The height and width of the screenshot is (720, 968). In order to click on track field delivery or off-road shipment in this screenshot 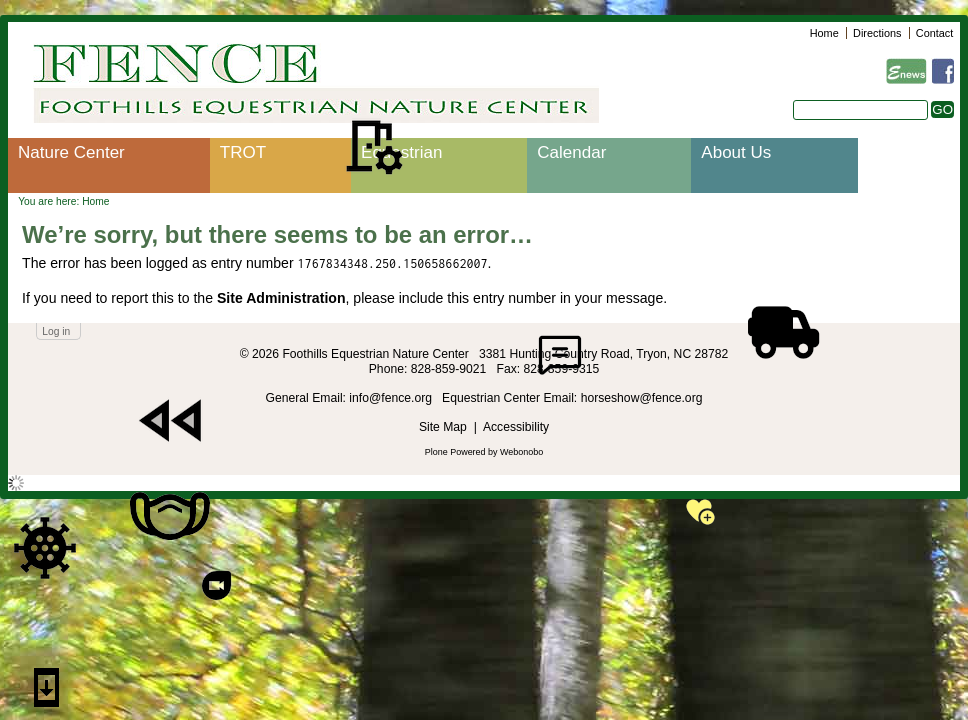, I will do `click(785, 332)`.